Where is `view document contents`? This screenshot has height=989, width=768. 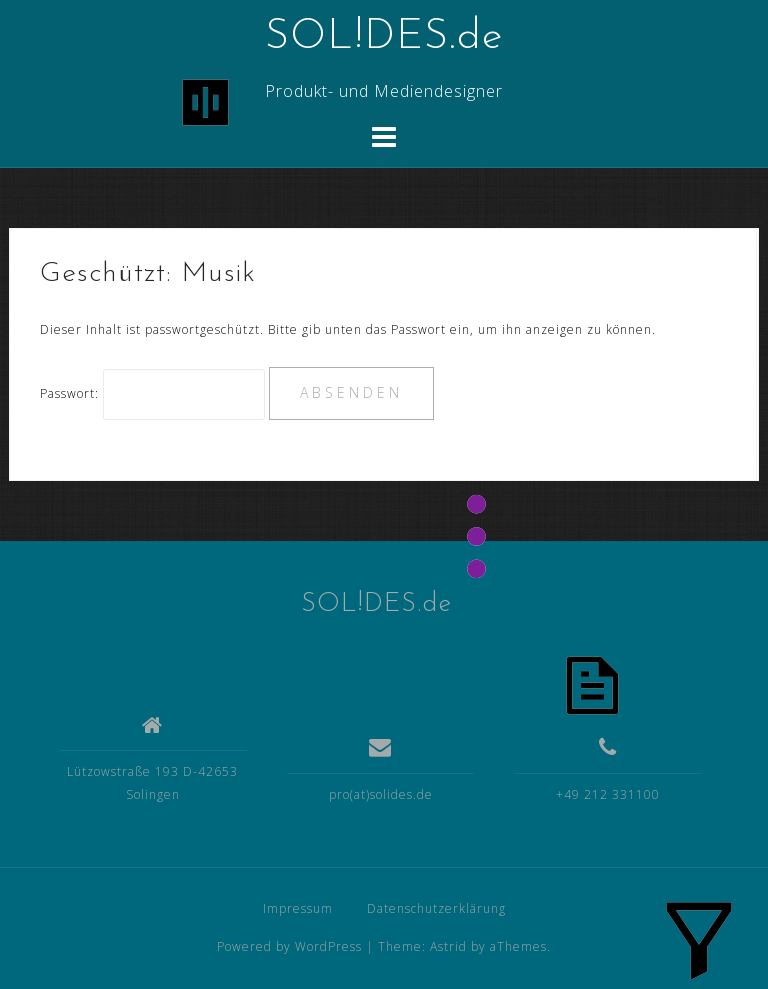 view document contents is located at coordinates (592, 685).